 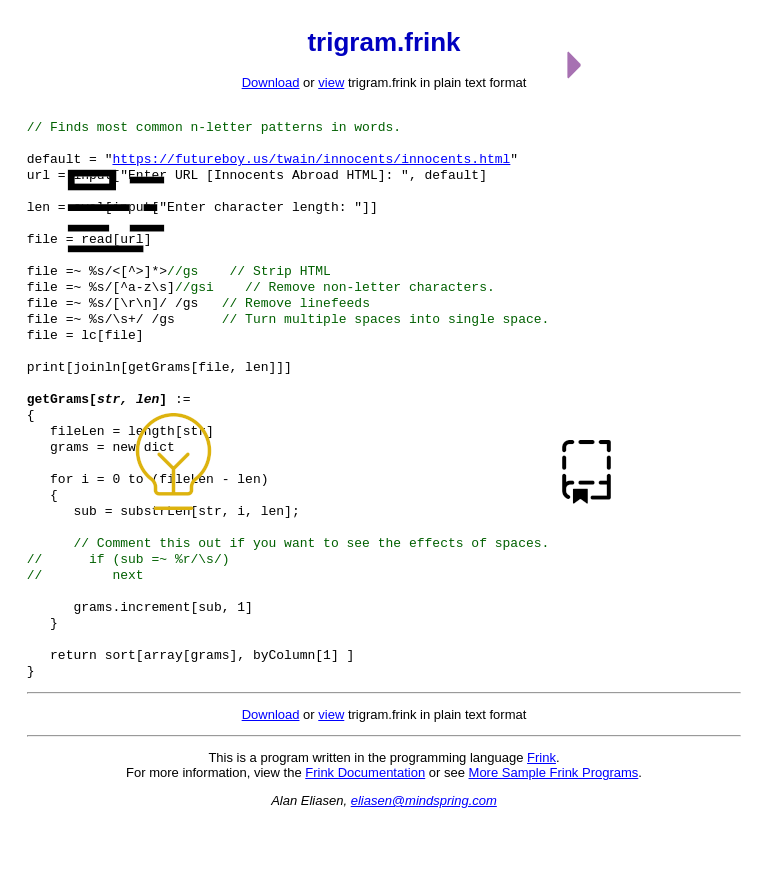 What do you see at coordinates (173, 461) in the screenshot?
I see `toggle idea or tip suggestions` at bounding box center [173, 461].